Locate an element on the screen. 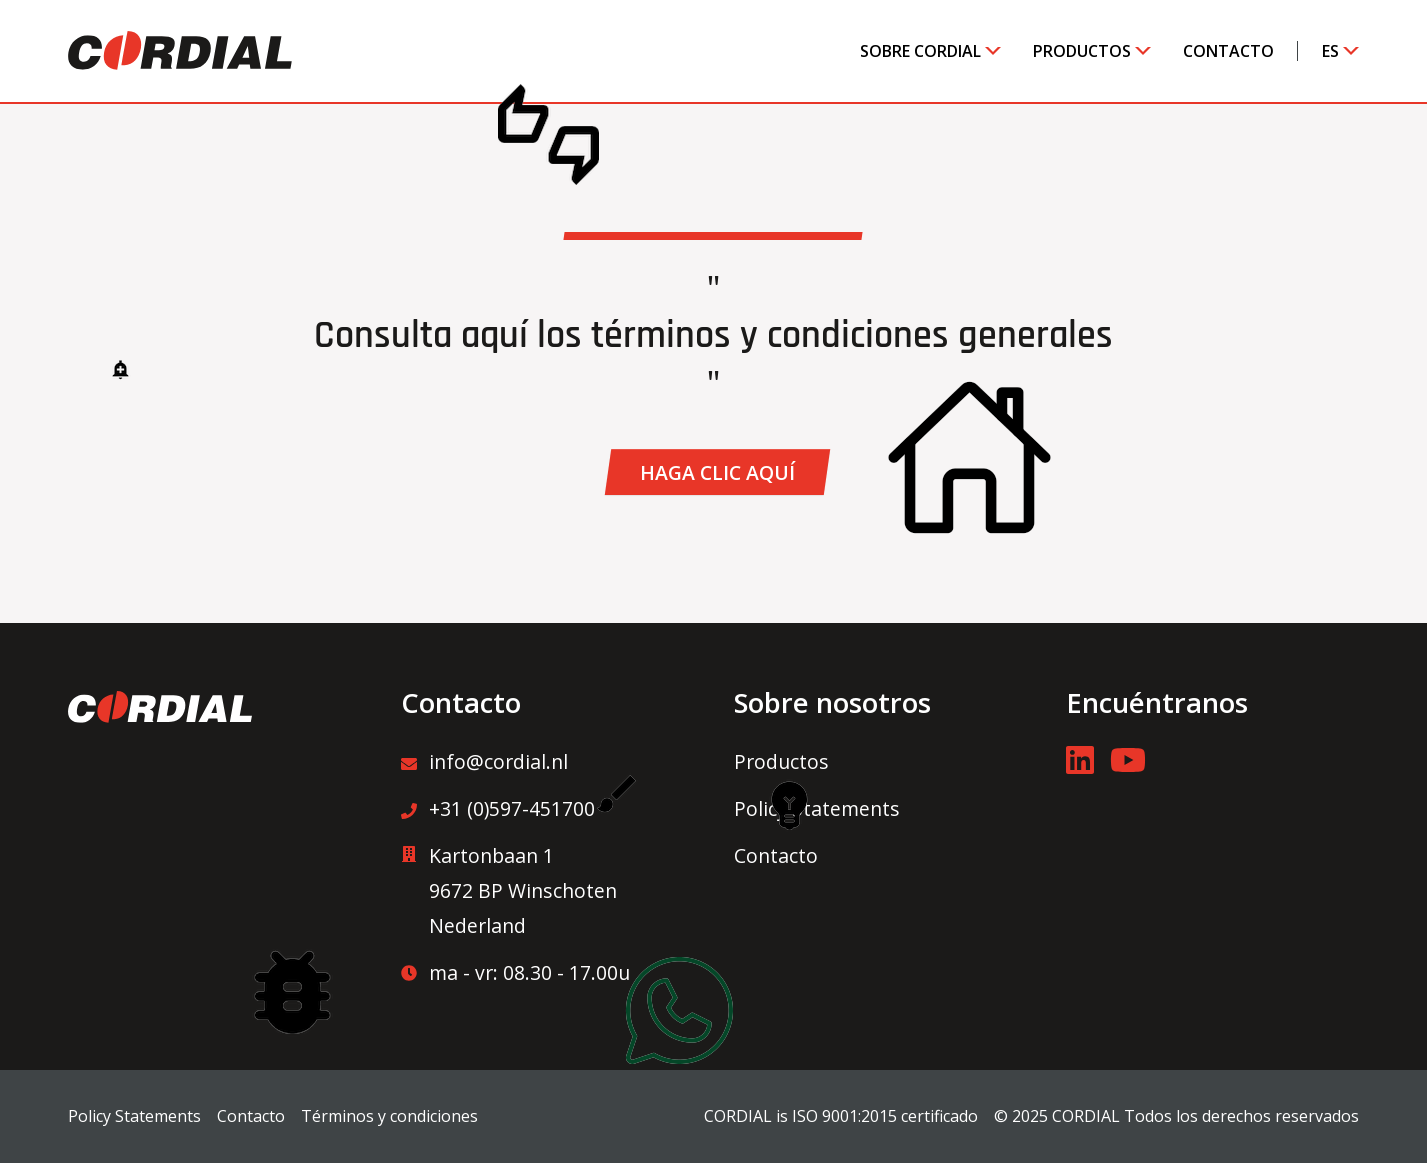  navigate to home screen is located at coordinates (969, 457).